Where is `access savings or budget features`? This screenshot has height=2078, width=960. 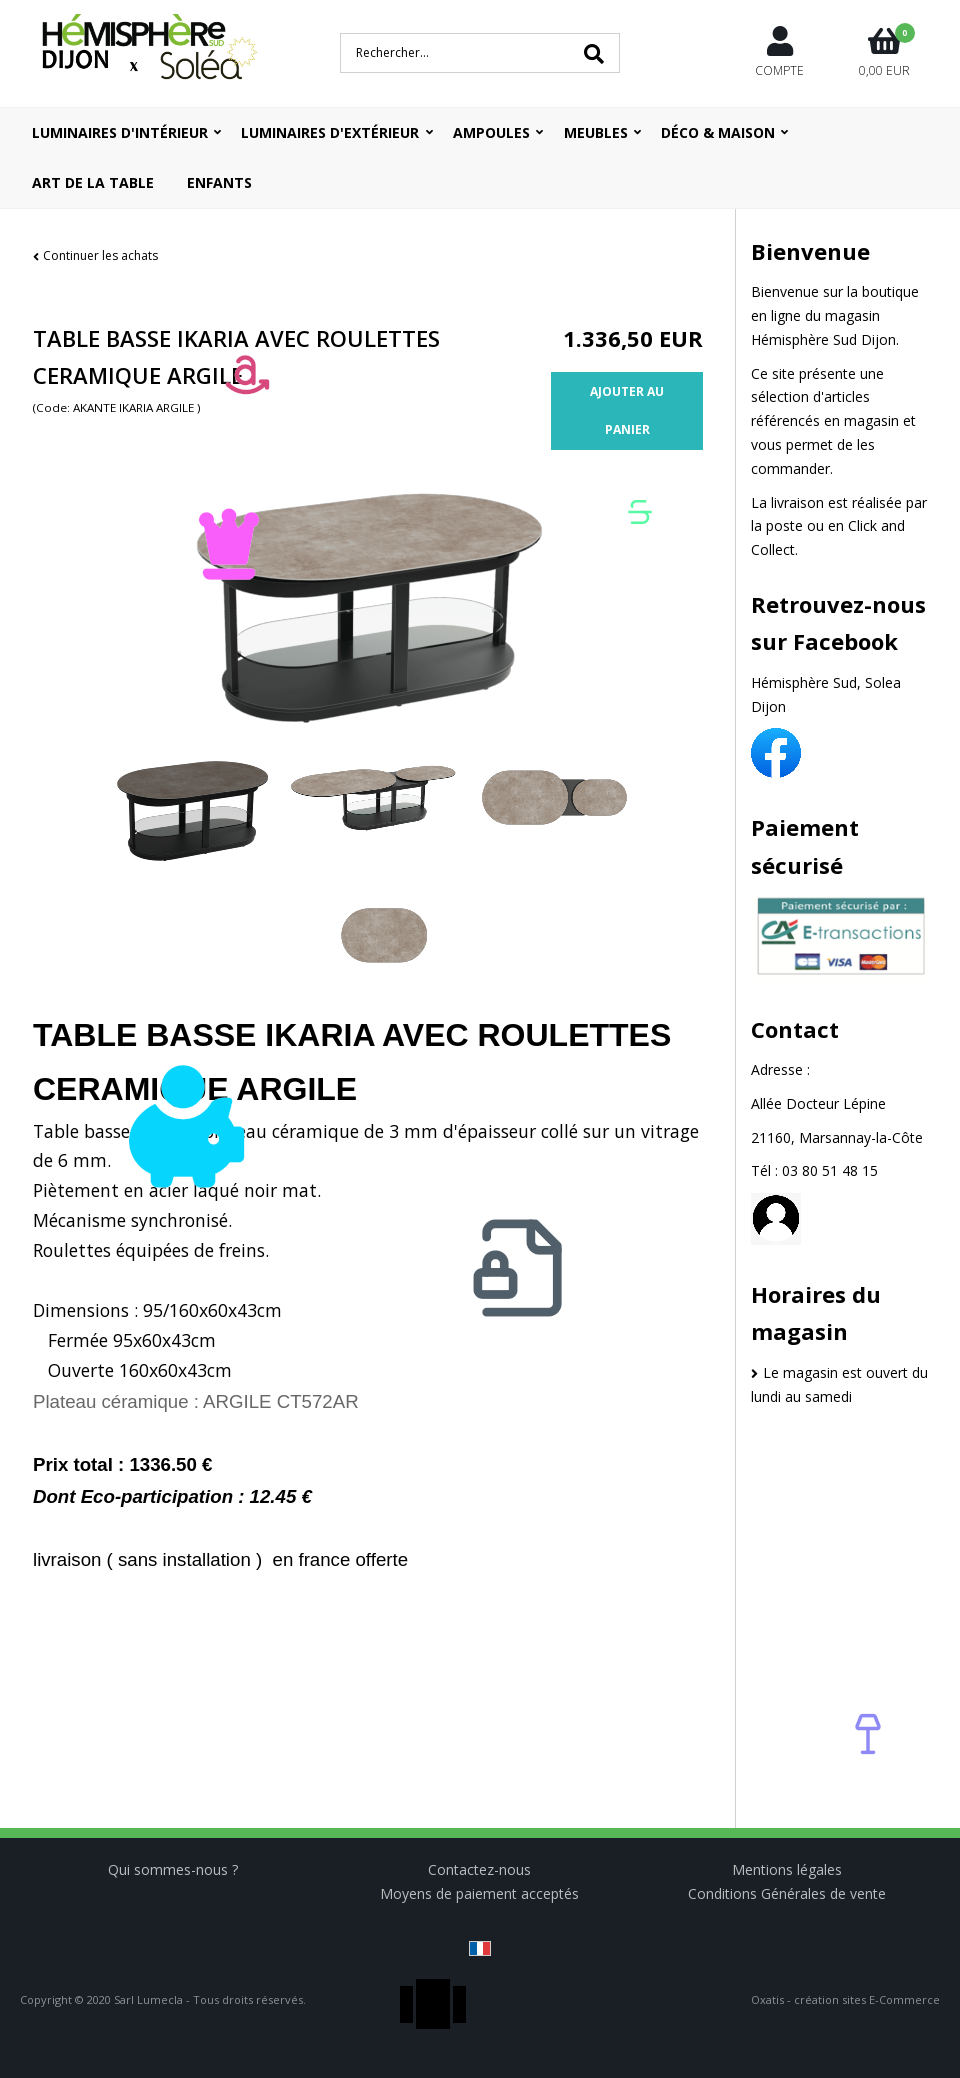 access savings or budget features is located at coordinates (183, 1130).